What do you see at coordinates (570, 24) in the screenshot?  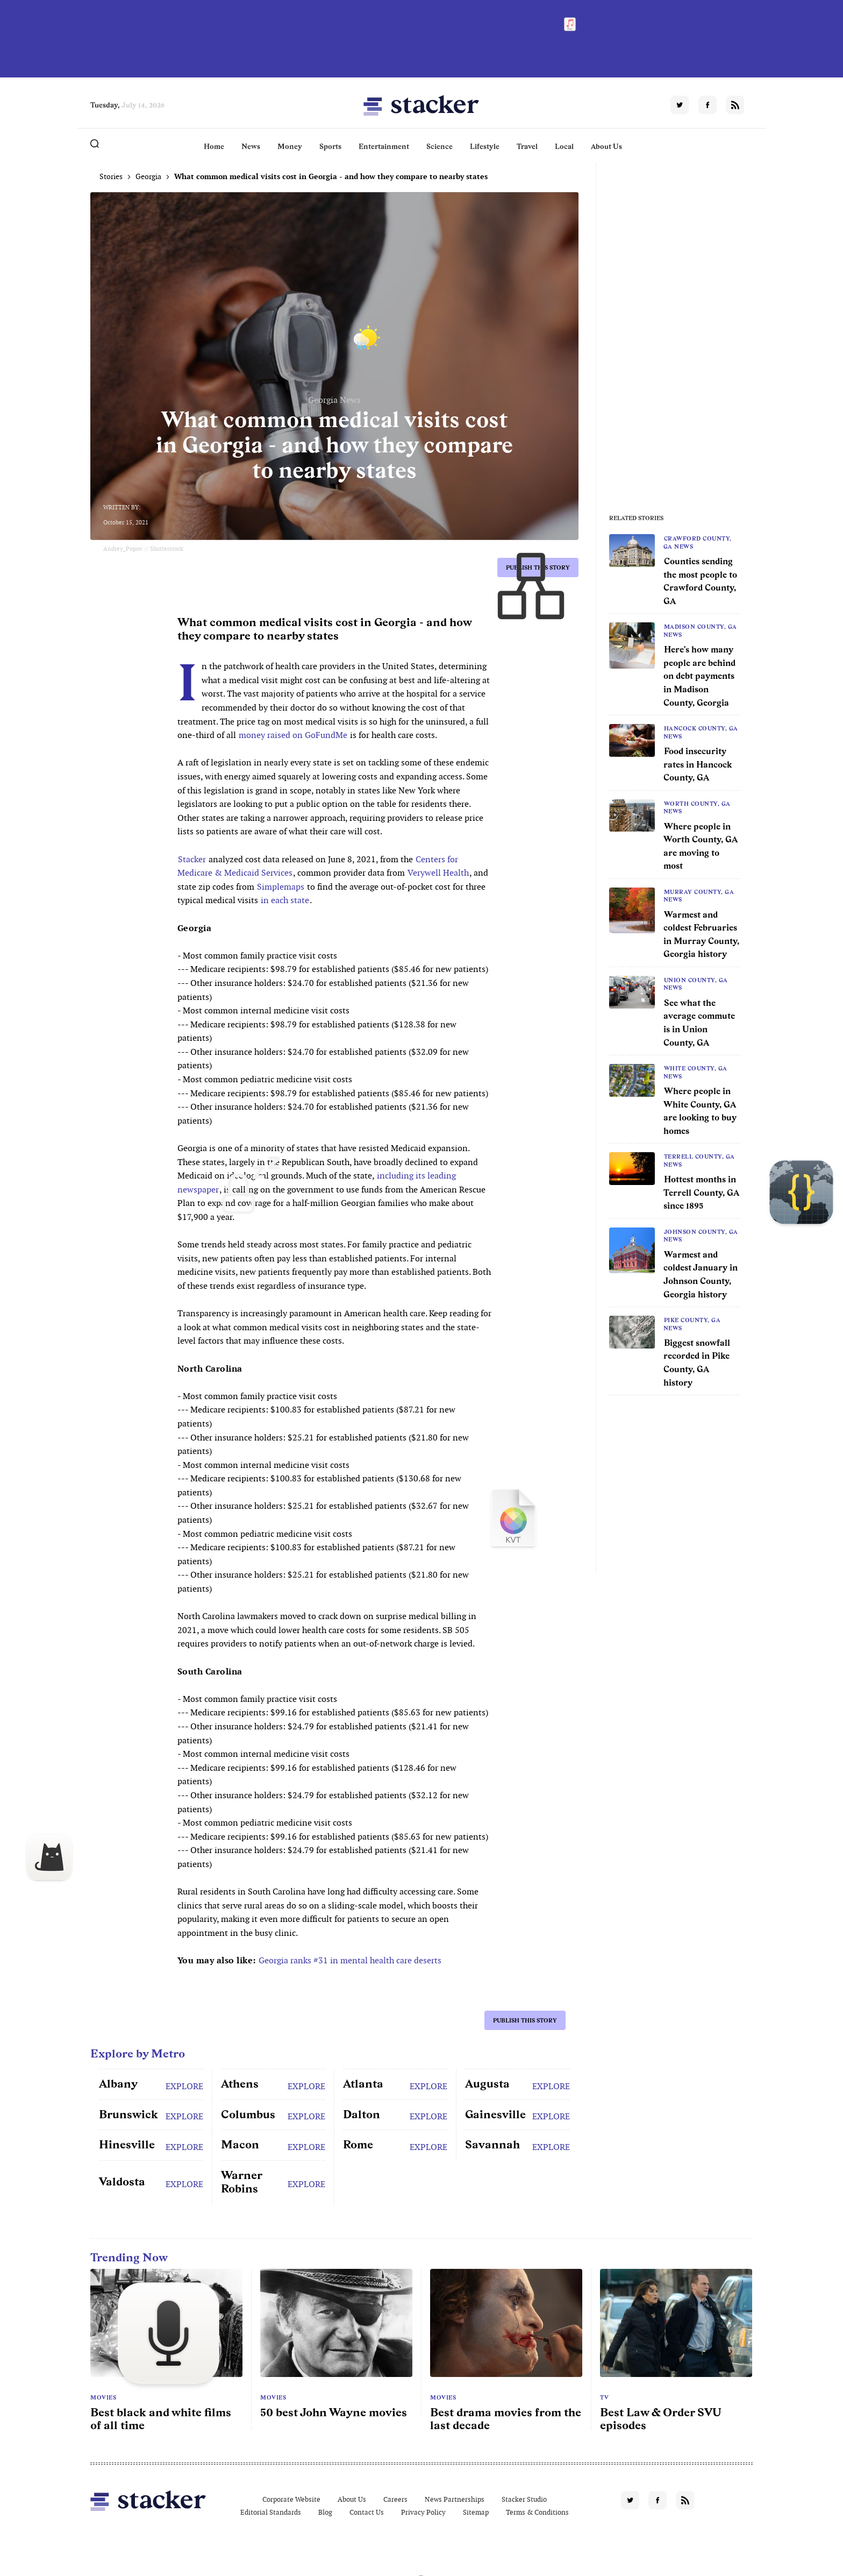 I see `a flac audio file` at bounding box center [570, 24].